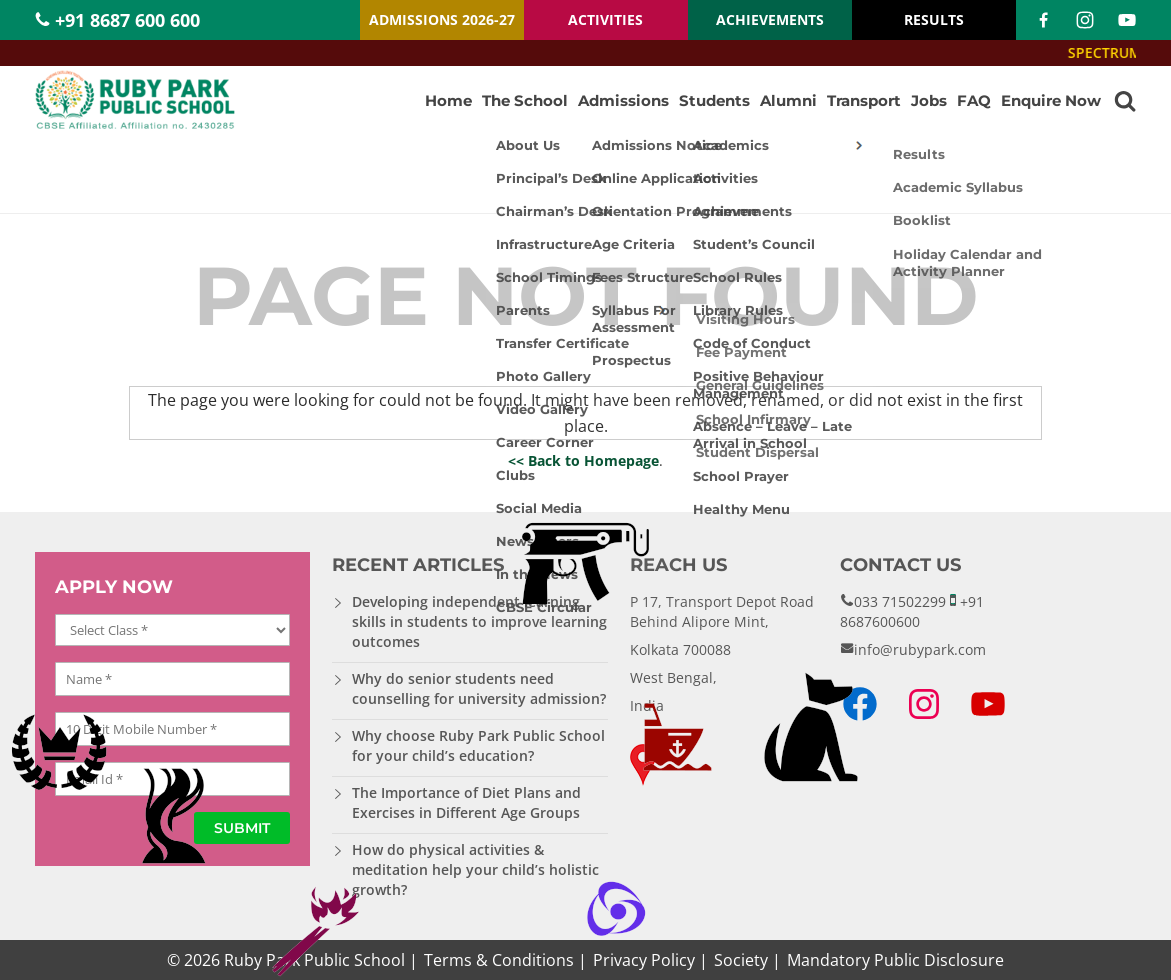 The height and width of the screenshot is (980, 1171). I want to click on select skorpion submachine gun in weapon loadout, so click(585, 563).